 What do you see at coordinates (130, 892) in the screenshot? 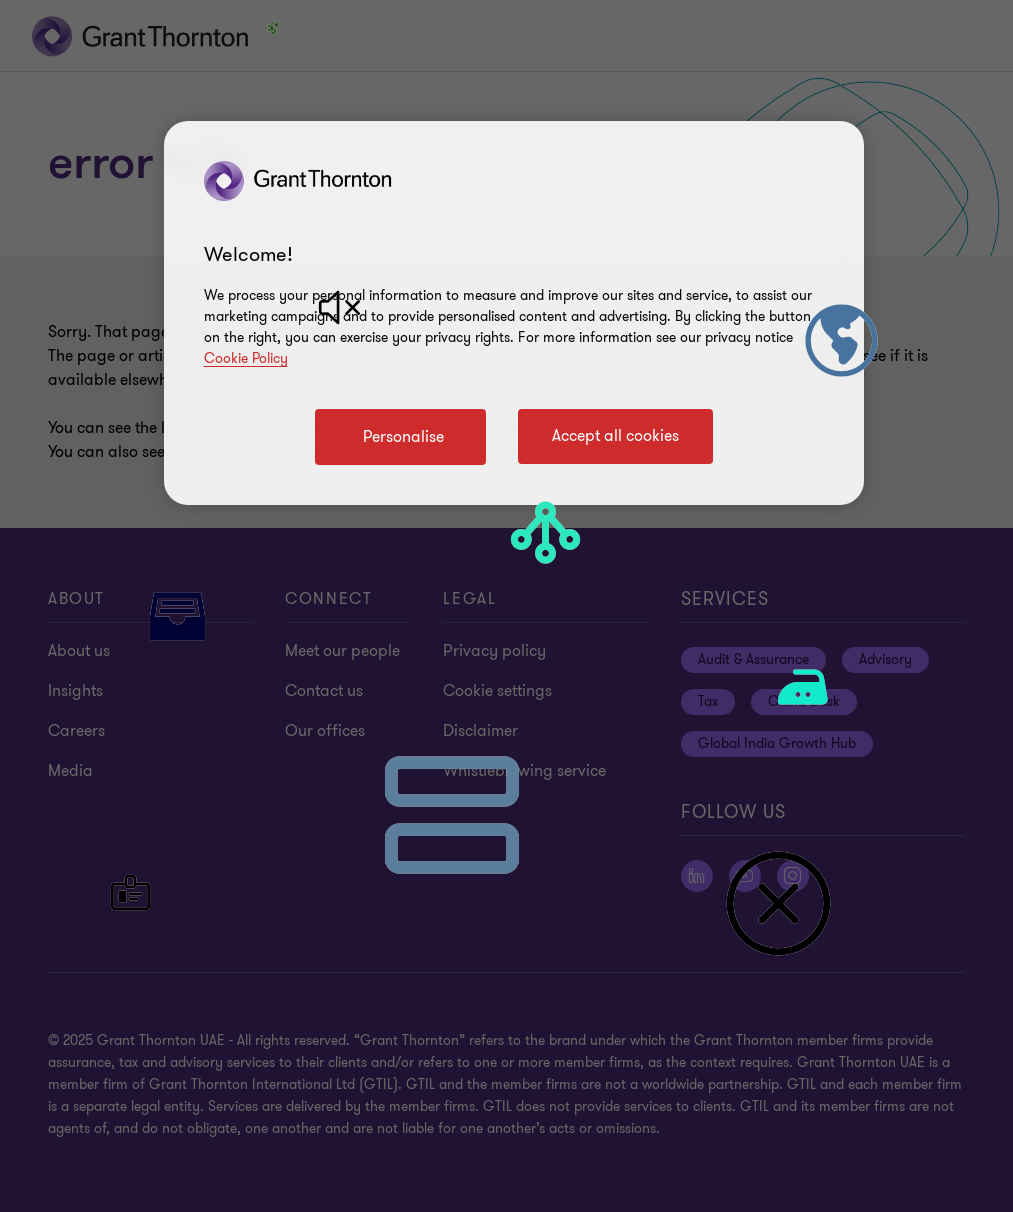
I see `view user identification or credentials` at bounding box center [130, 892].